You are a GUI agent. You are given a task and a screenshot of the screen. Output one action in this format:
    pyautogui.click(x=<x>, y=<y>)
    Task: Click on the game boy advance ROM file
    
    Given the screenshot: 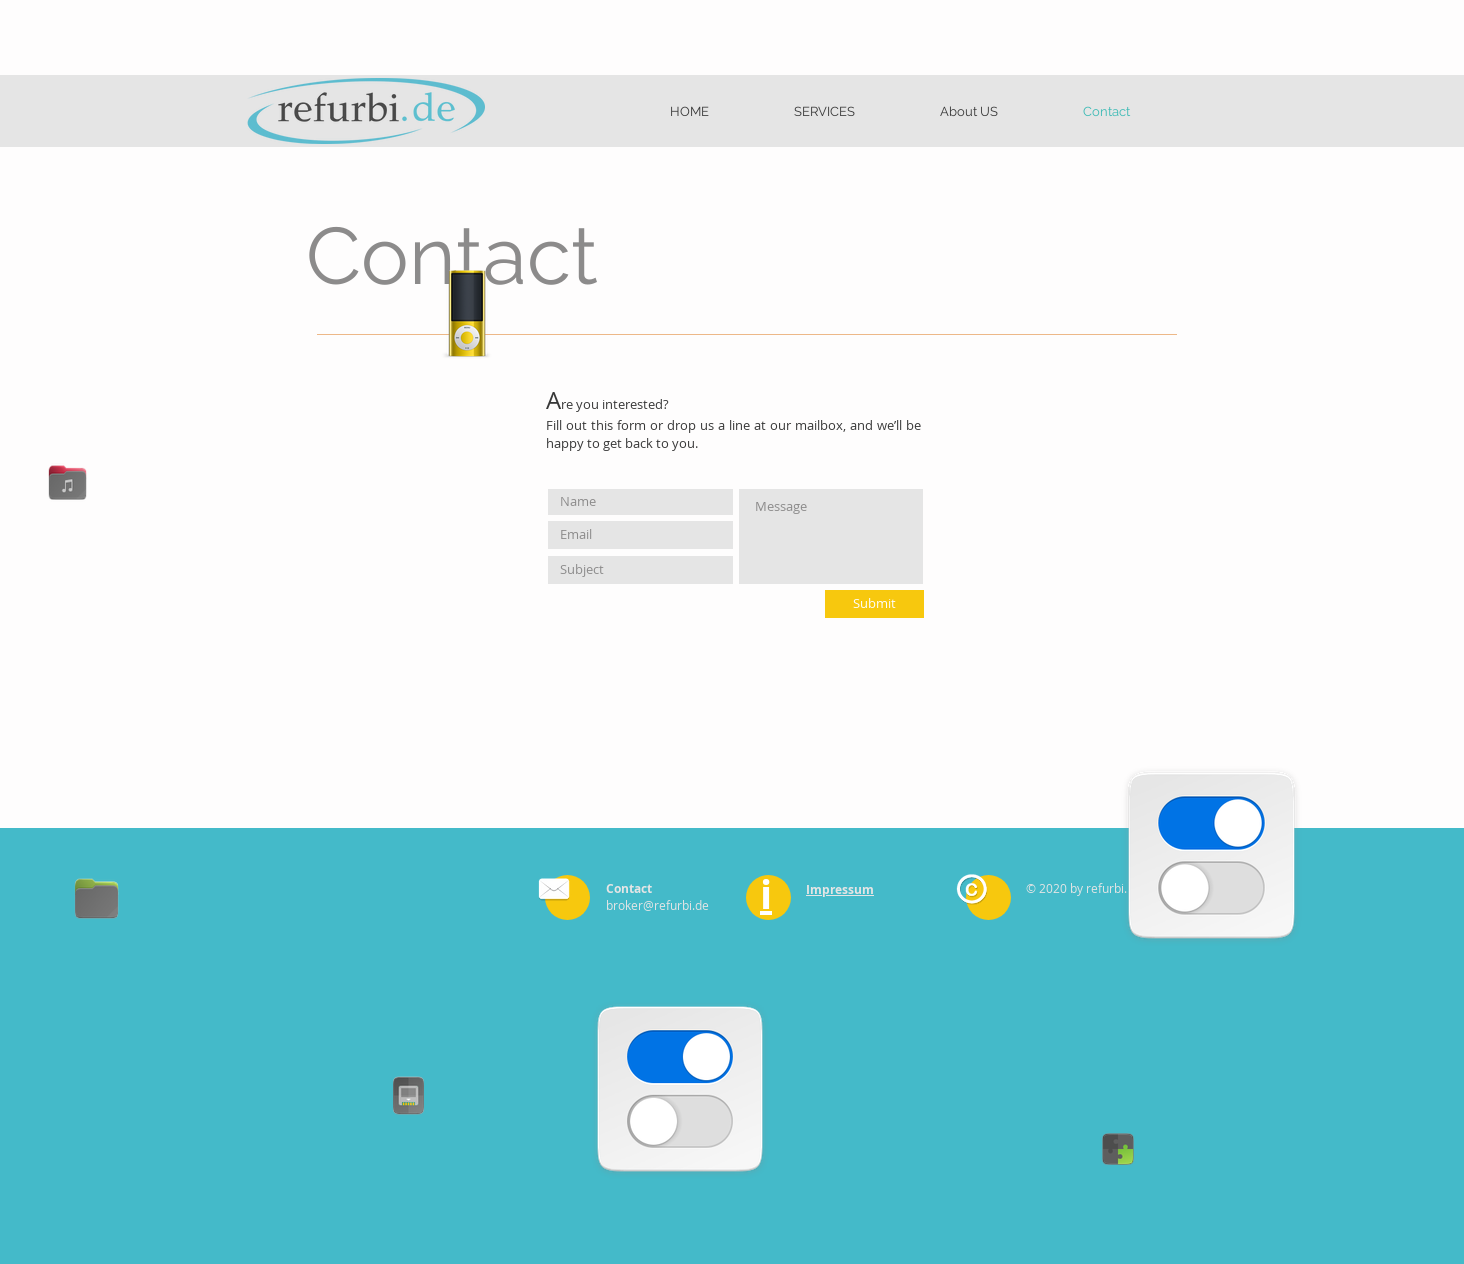 What is the action you would take?
    pyautogui.click(x=408, y=1095)
    